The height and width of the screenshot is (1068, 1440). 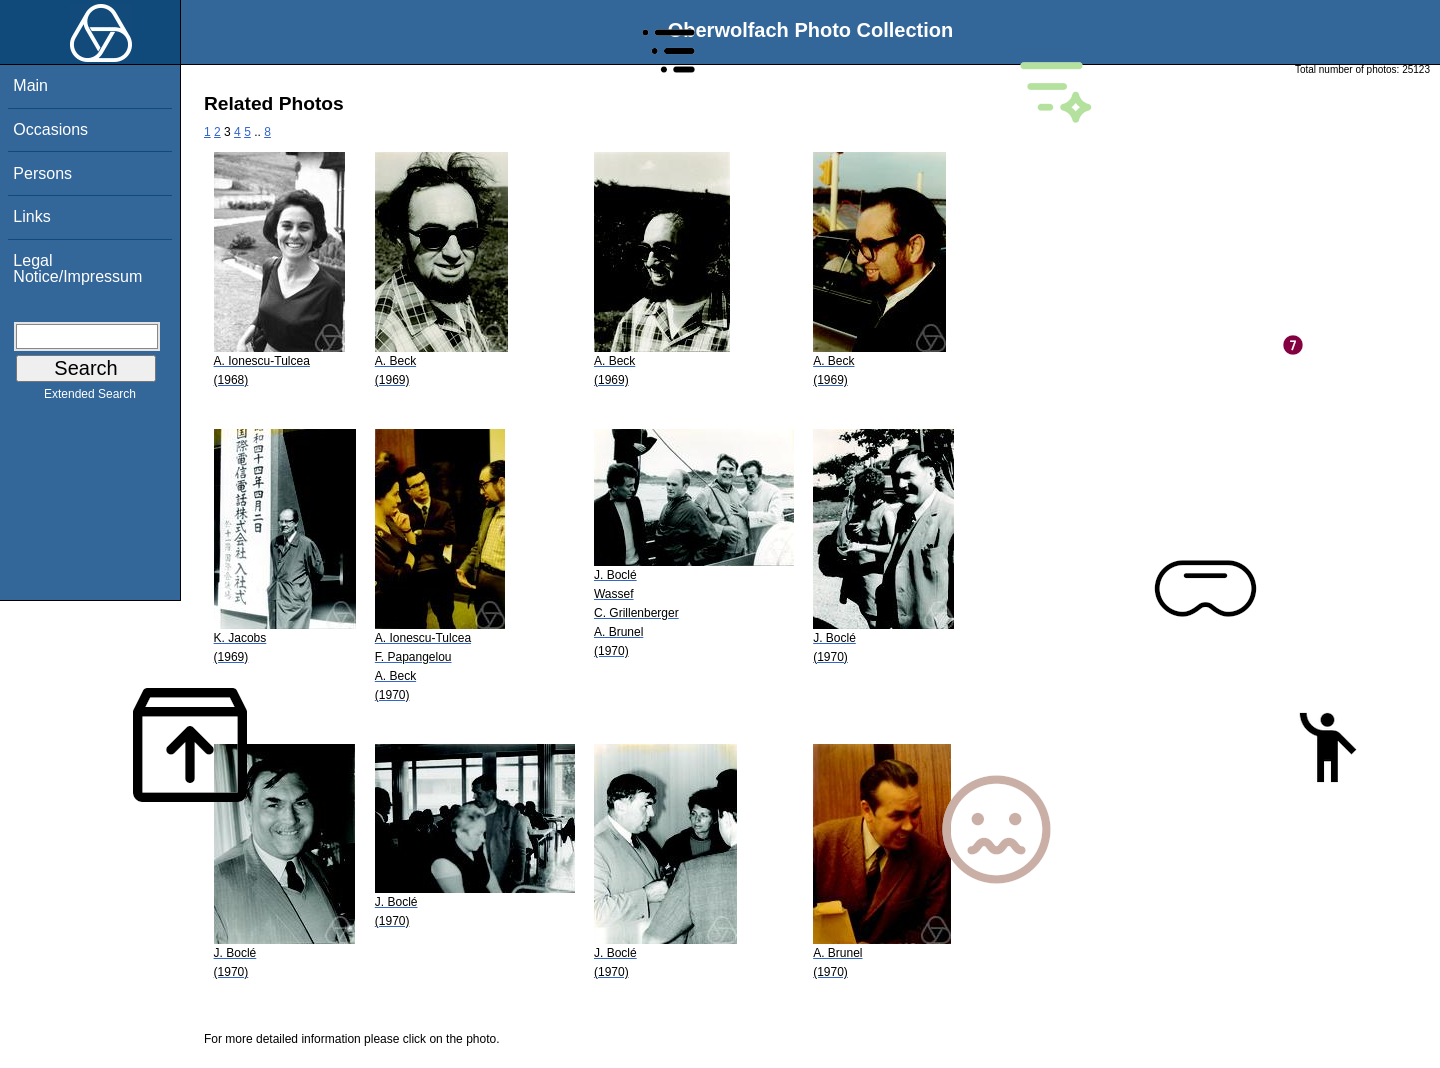 I want to click on upload to storage or cloud, so click(x=190, y=745).